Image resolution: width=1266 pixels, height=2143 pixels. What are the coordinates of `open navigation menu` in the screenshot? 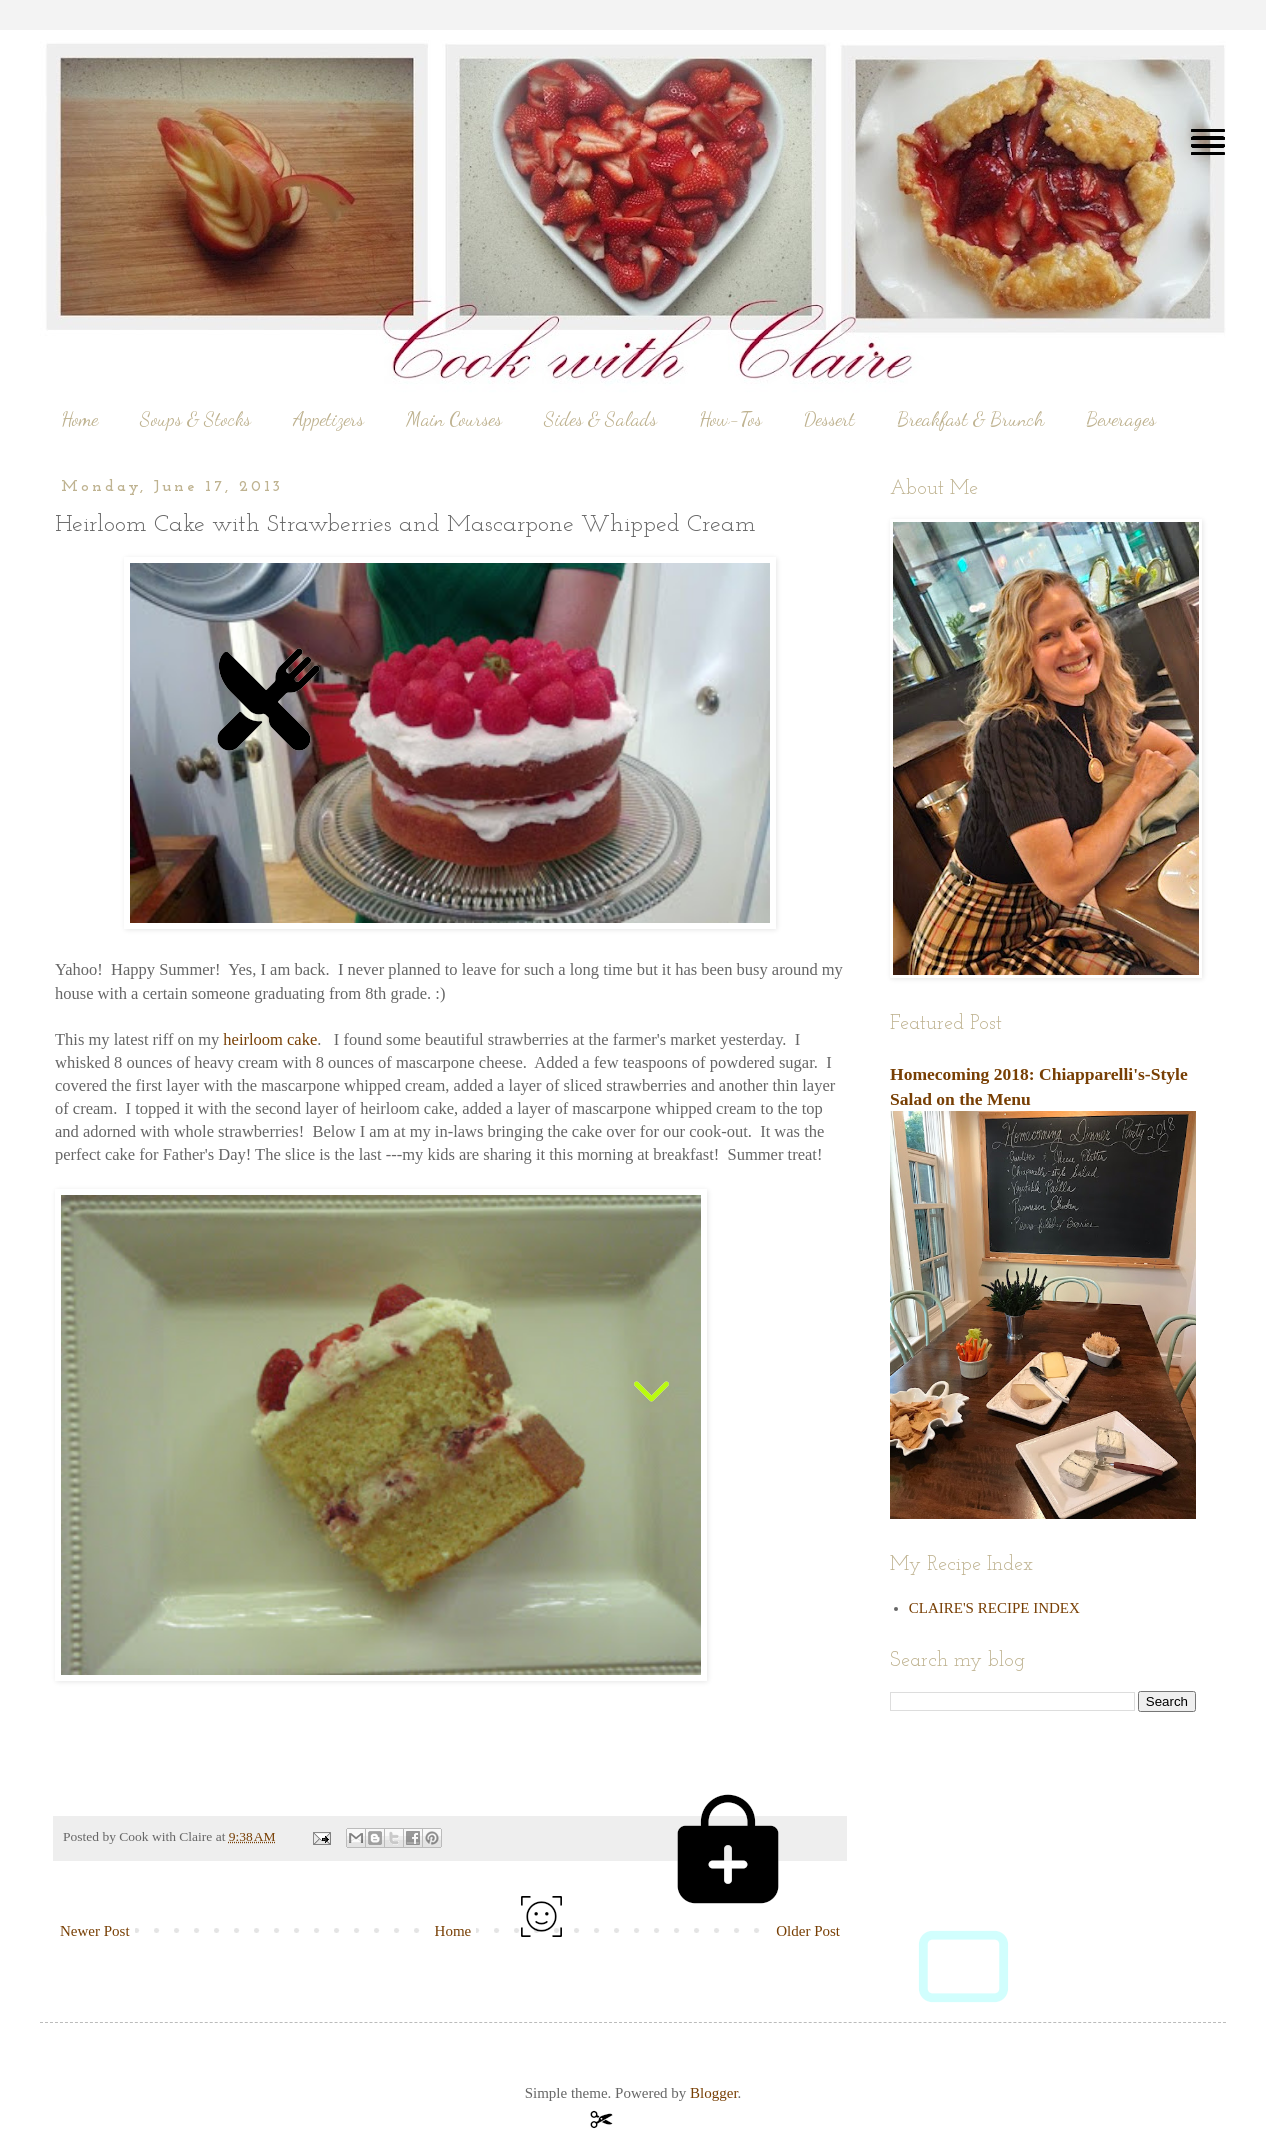 It's located at (1208, 142).